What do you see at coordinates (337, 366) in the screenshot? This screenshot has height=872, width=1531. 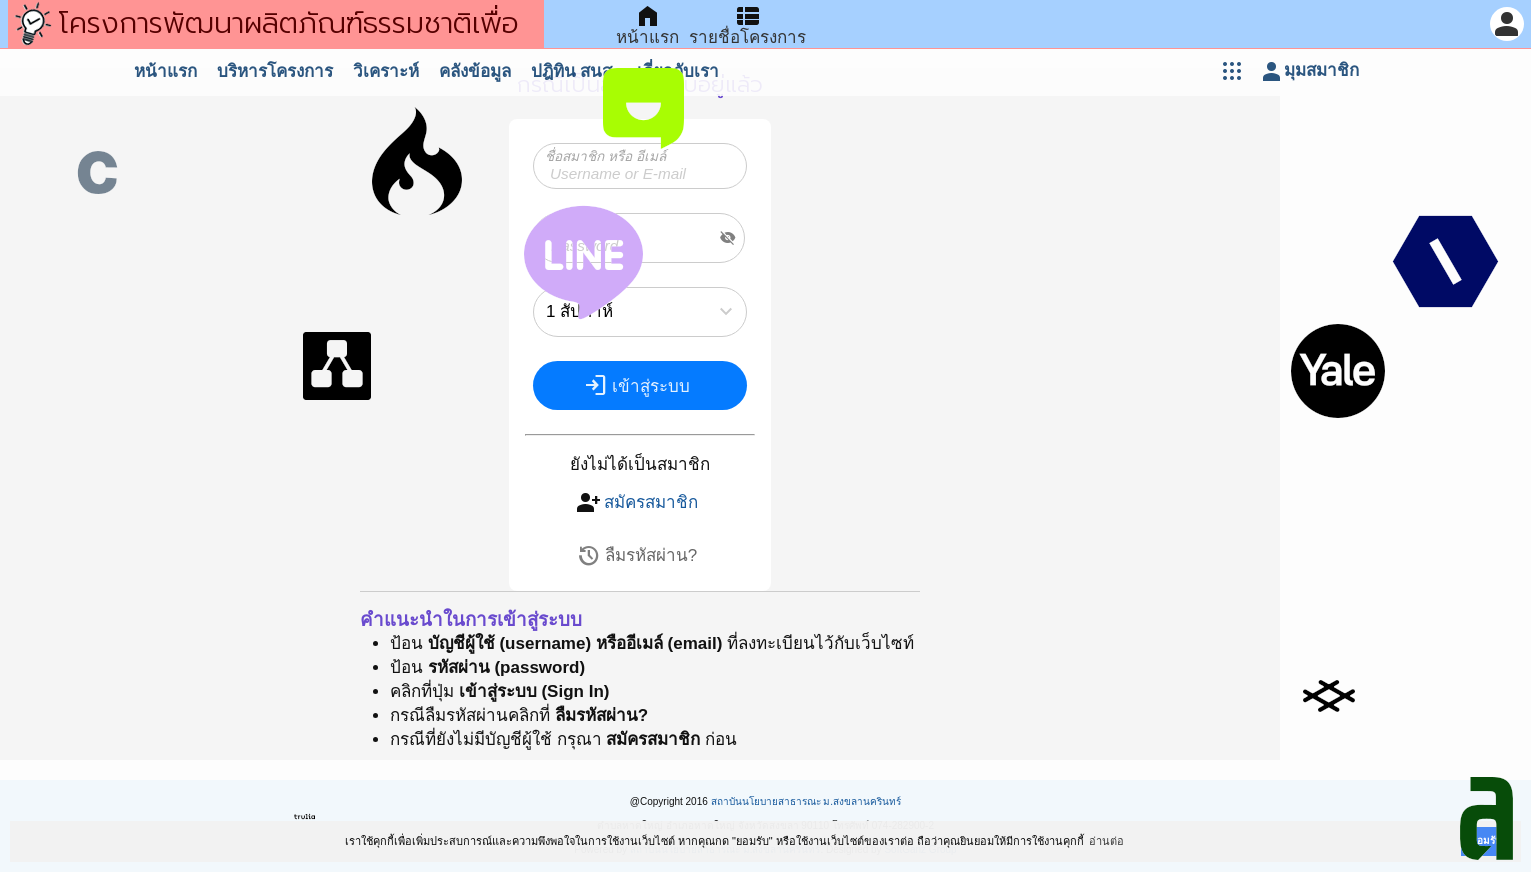 I see `open diagrams.net application` at bounding box center [337, 366].